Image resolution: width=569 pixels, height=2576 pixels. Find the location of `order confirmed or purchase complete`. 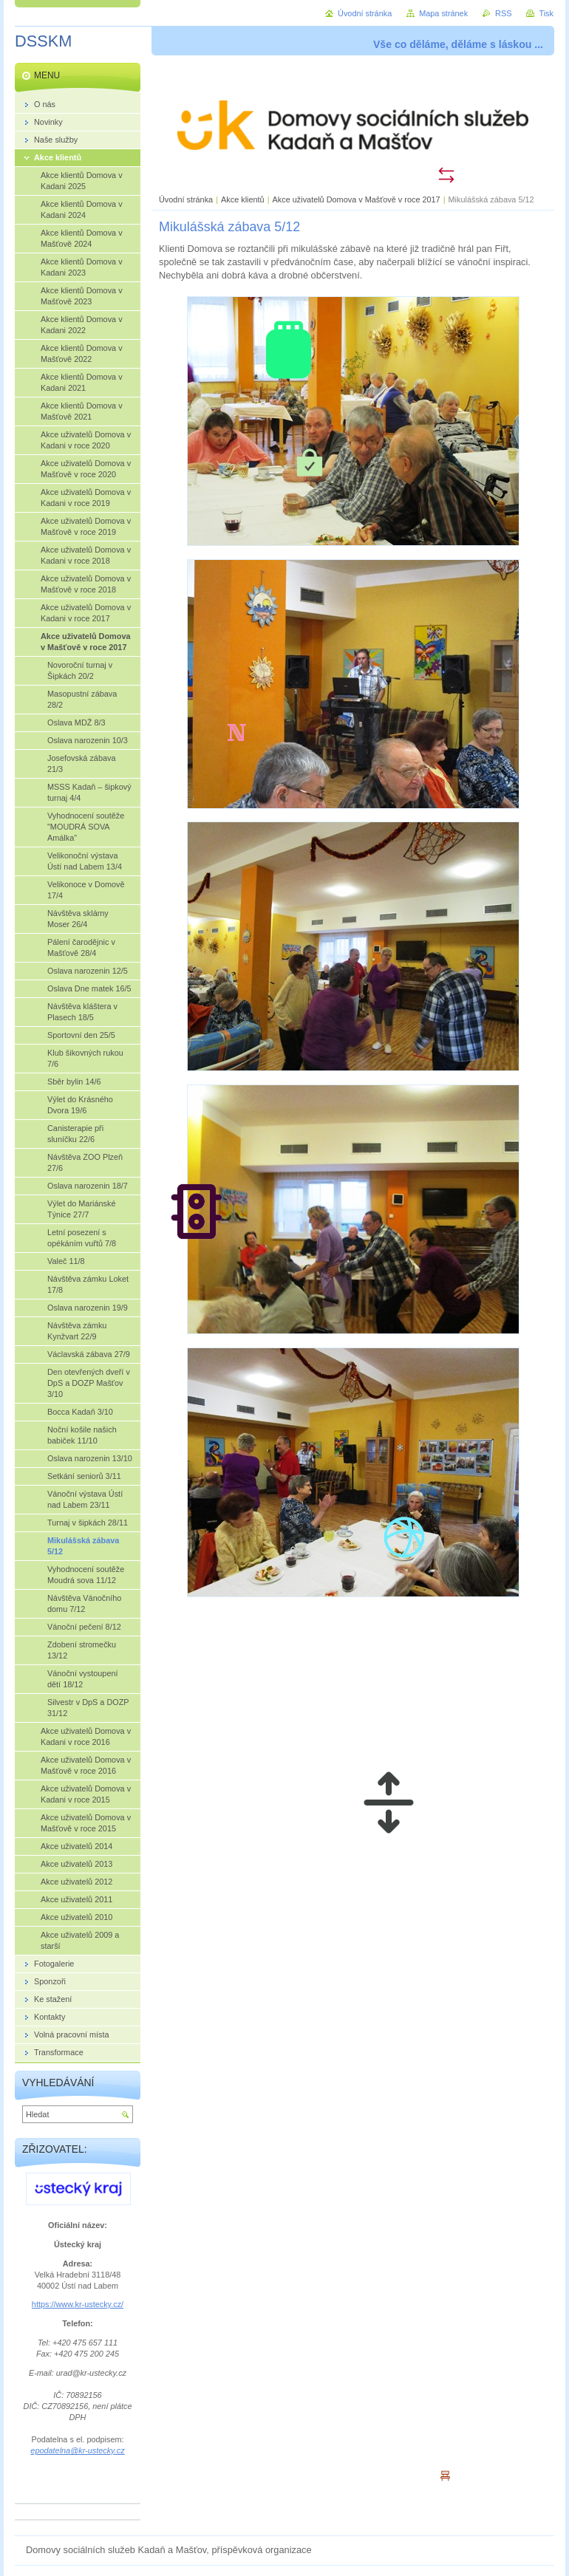

order confirmed or purchase complete is located at coordinates (310, 462).